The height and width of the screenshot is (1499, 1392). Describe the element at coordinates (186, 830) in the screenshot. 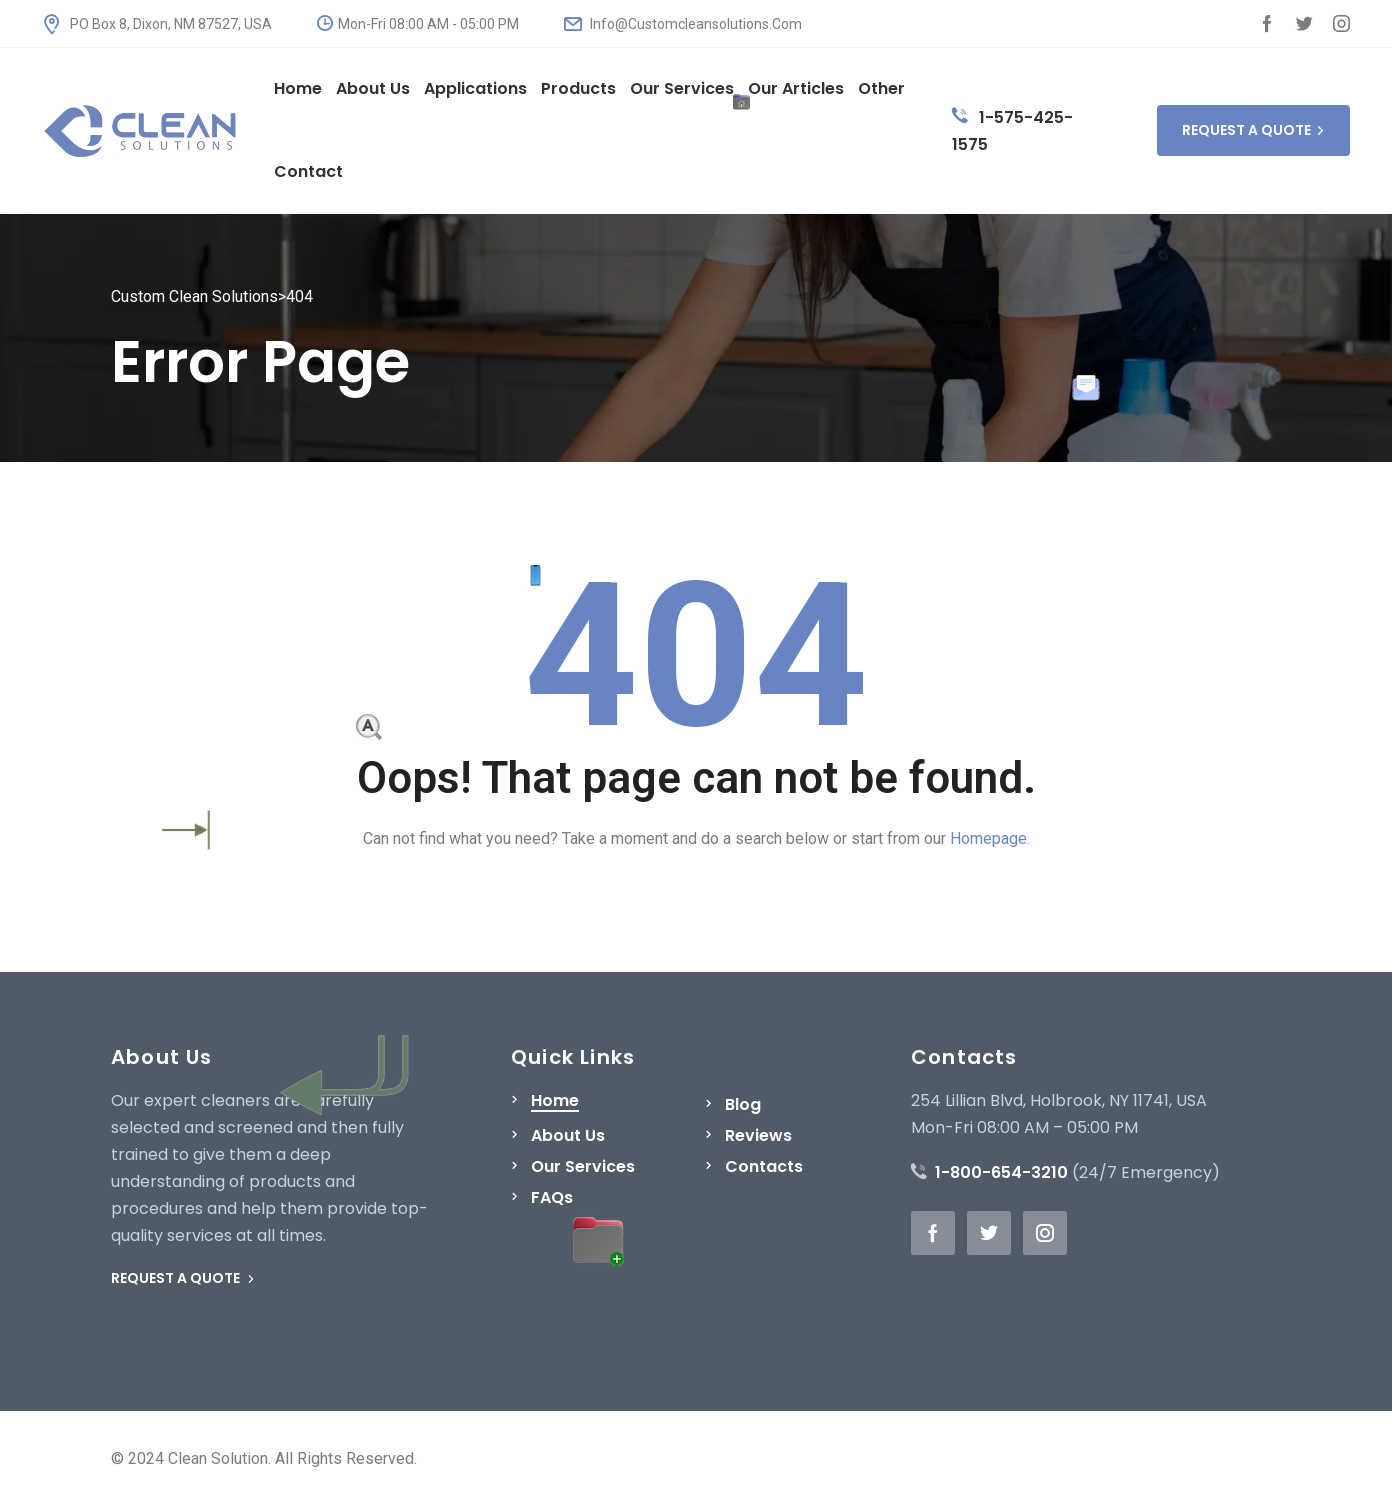

I see `jump to the last item in a list` at that location.